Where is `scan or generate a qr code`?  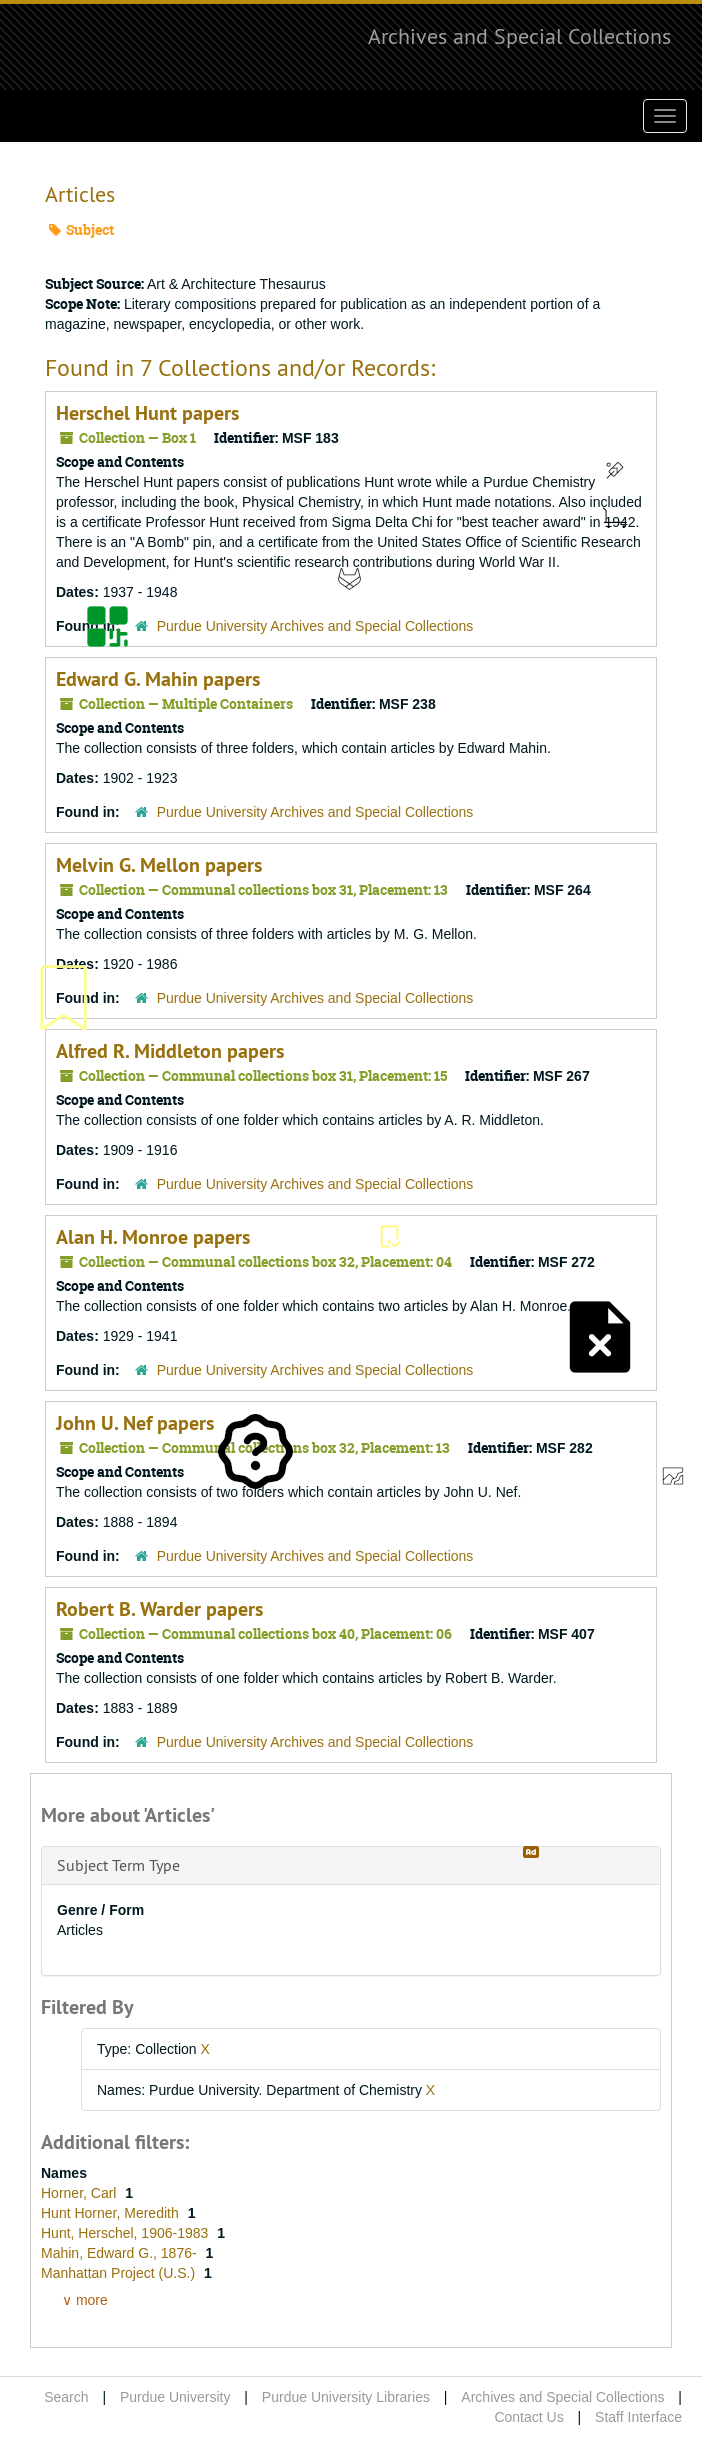
scan or generate a qr code is located at coordinates (107, 626).